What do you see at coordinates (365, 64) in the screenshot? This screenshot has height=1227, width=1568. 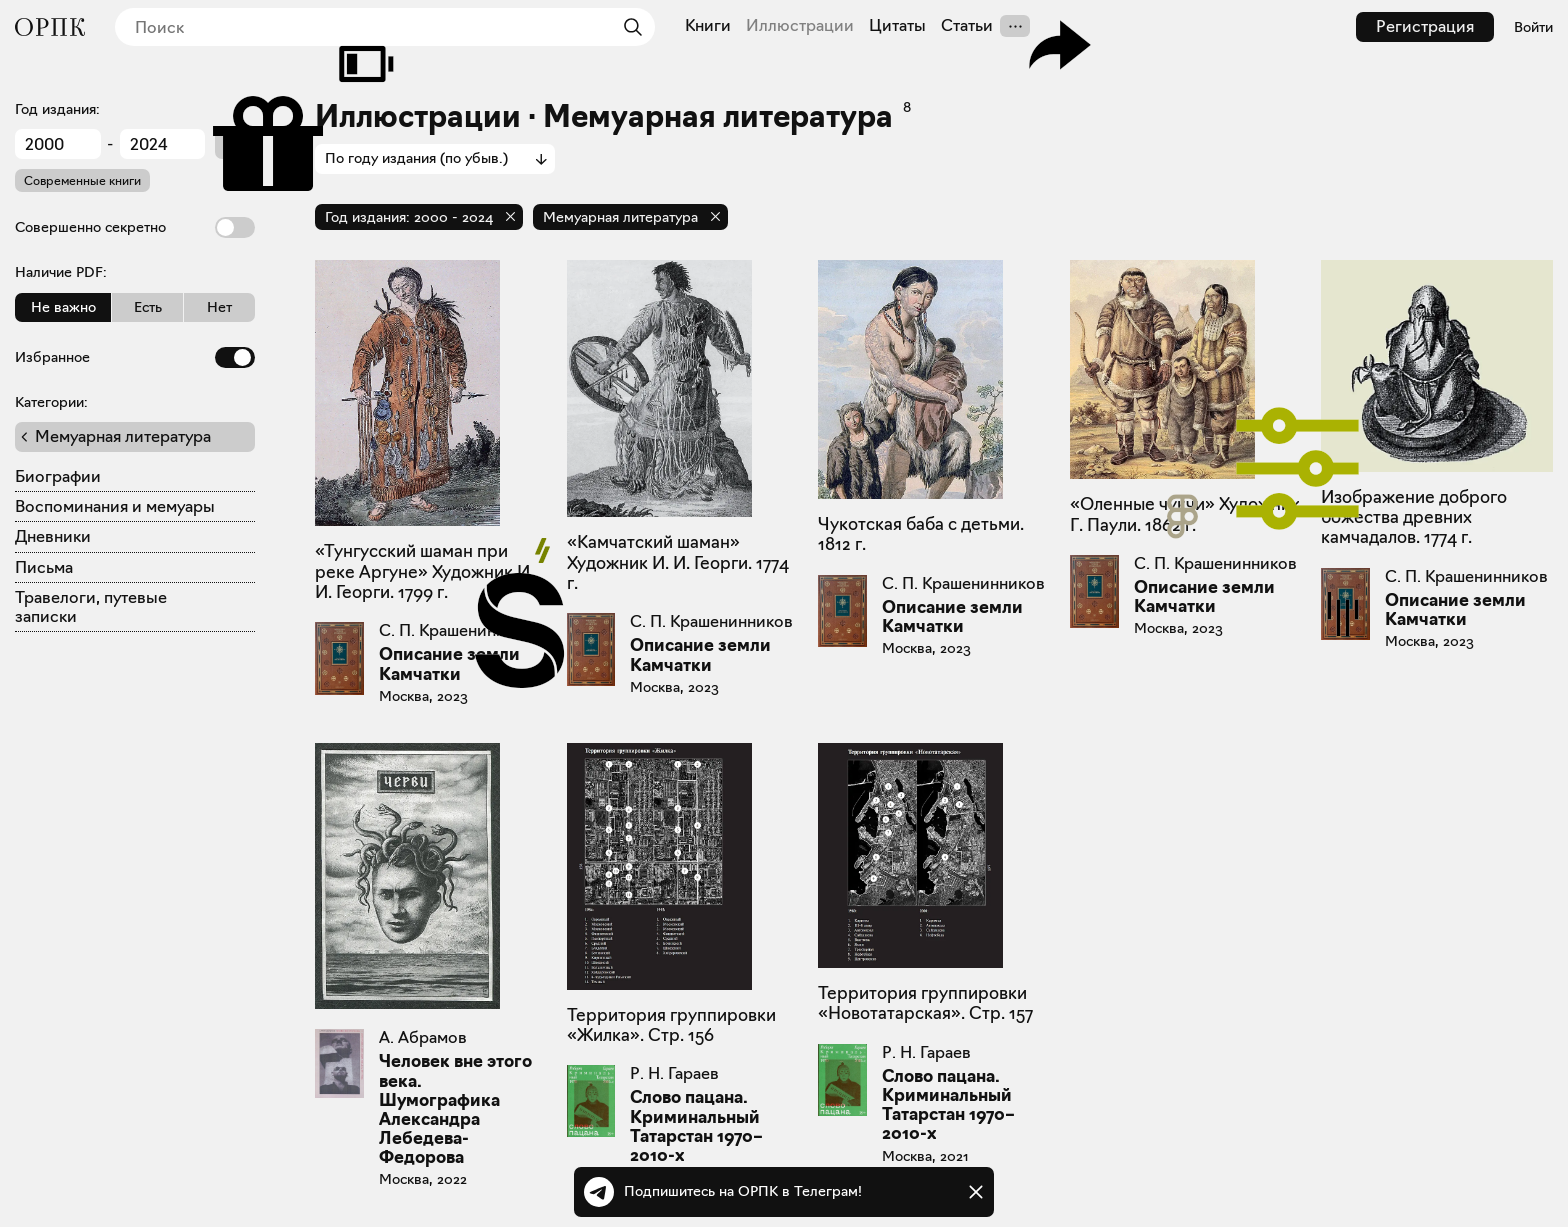 I see `indicates low battery status` at bounding box center [365, 64].